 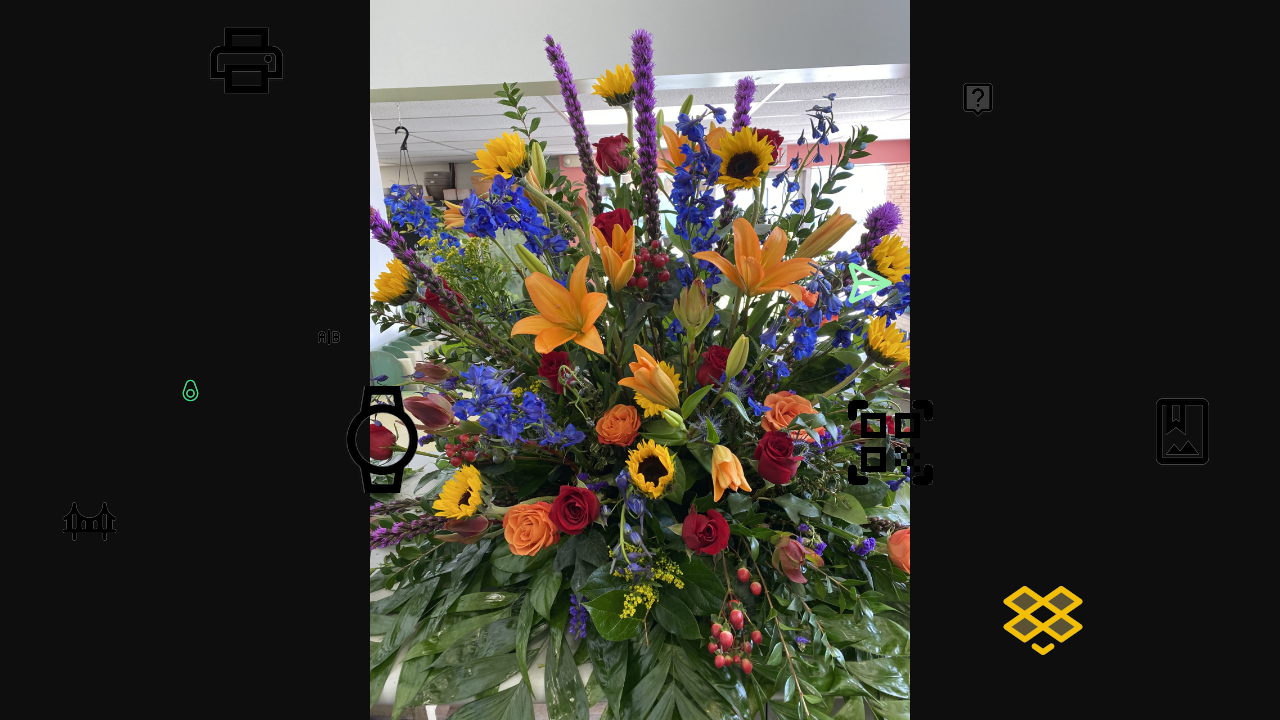 What do you see at coordinates (382, 439) in the screenshot?
I see `access smartwatch settings or companion app` at bounding box center [382, 439].